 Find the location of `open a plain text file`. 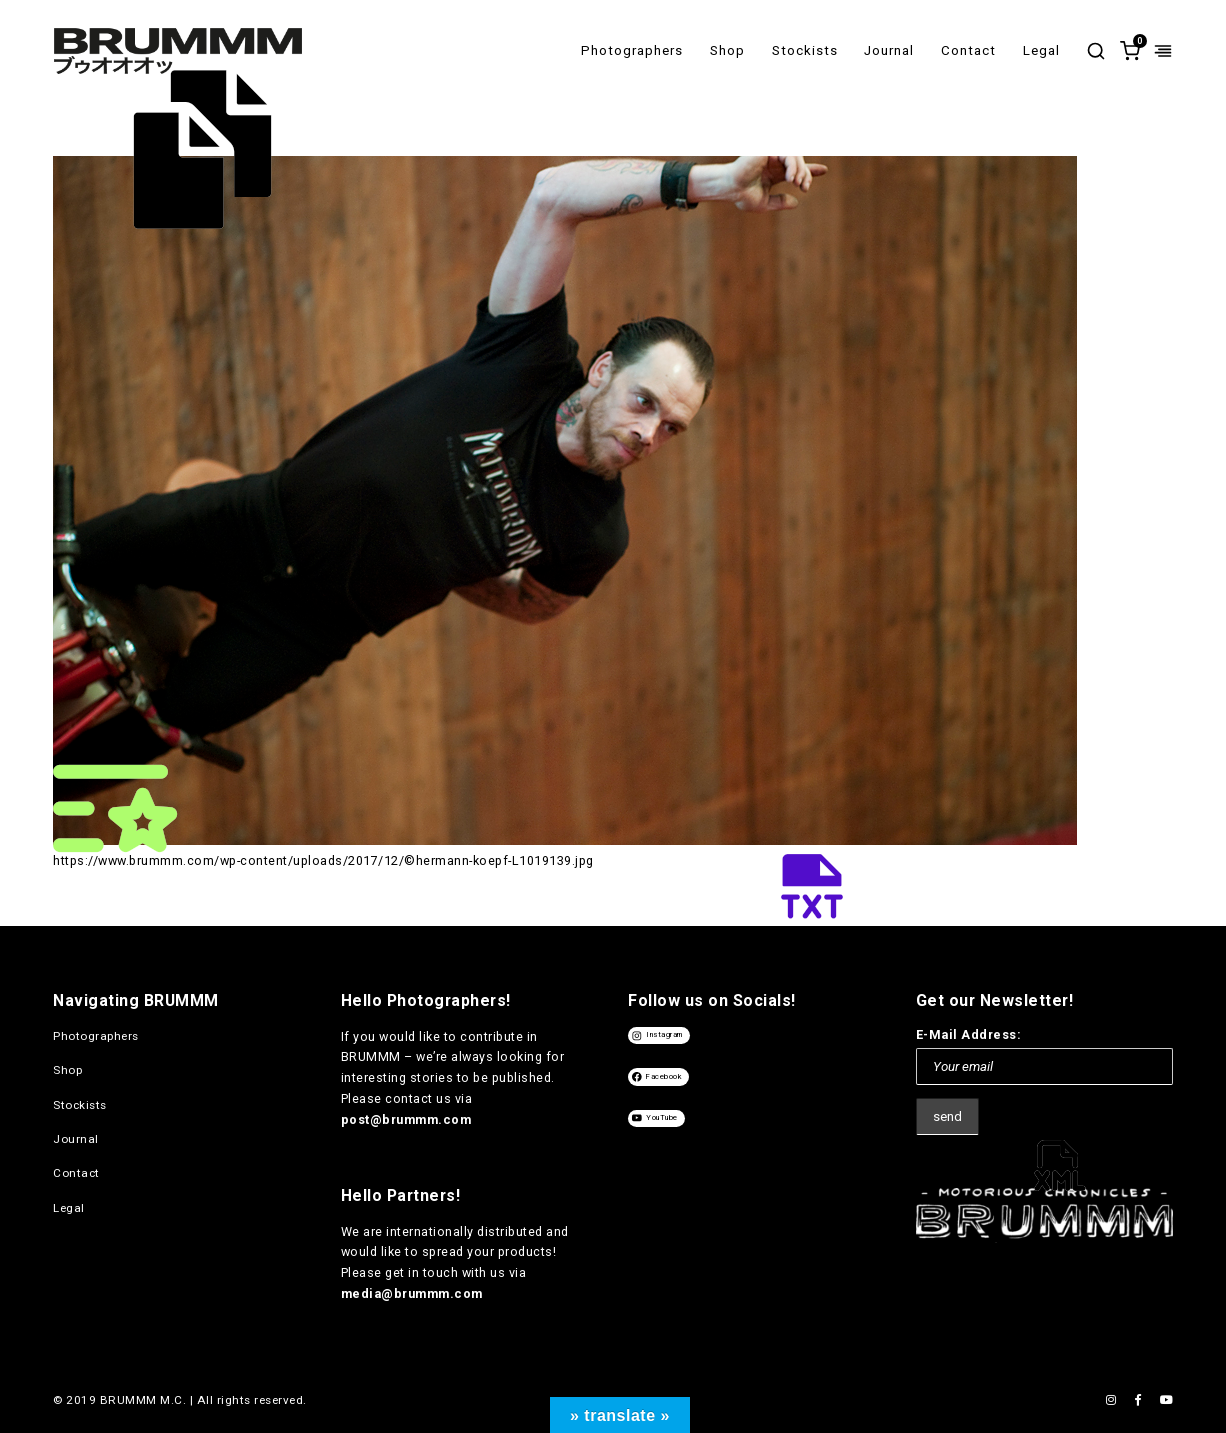

open a plain text file is located at coordinates (812, 889).